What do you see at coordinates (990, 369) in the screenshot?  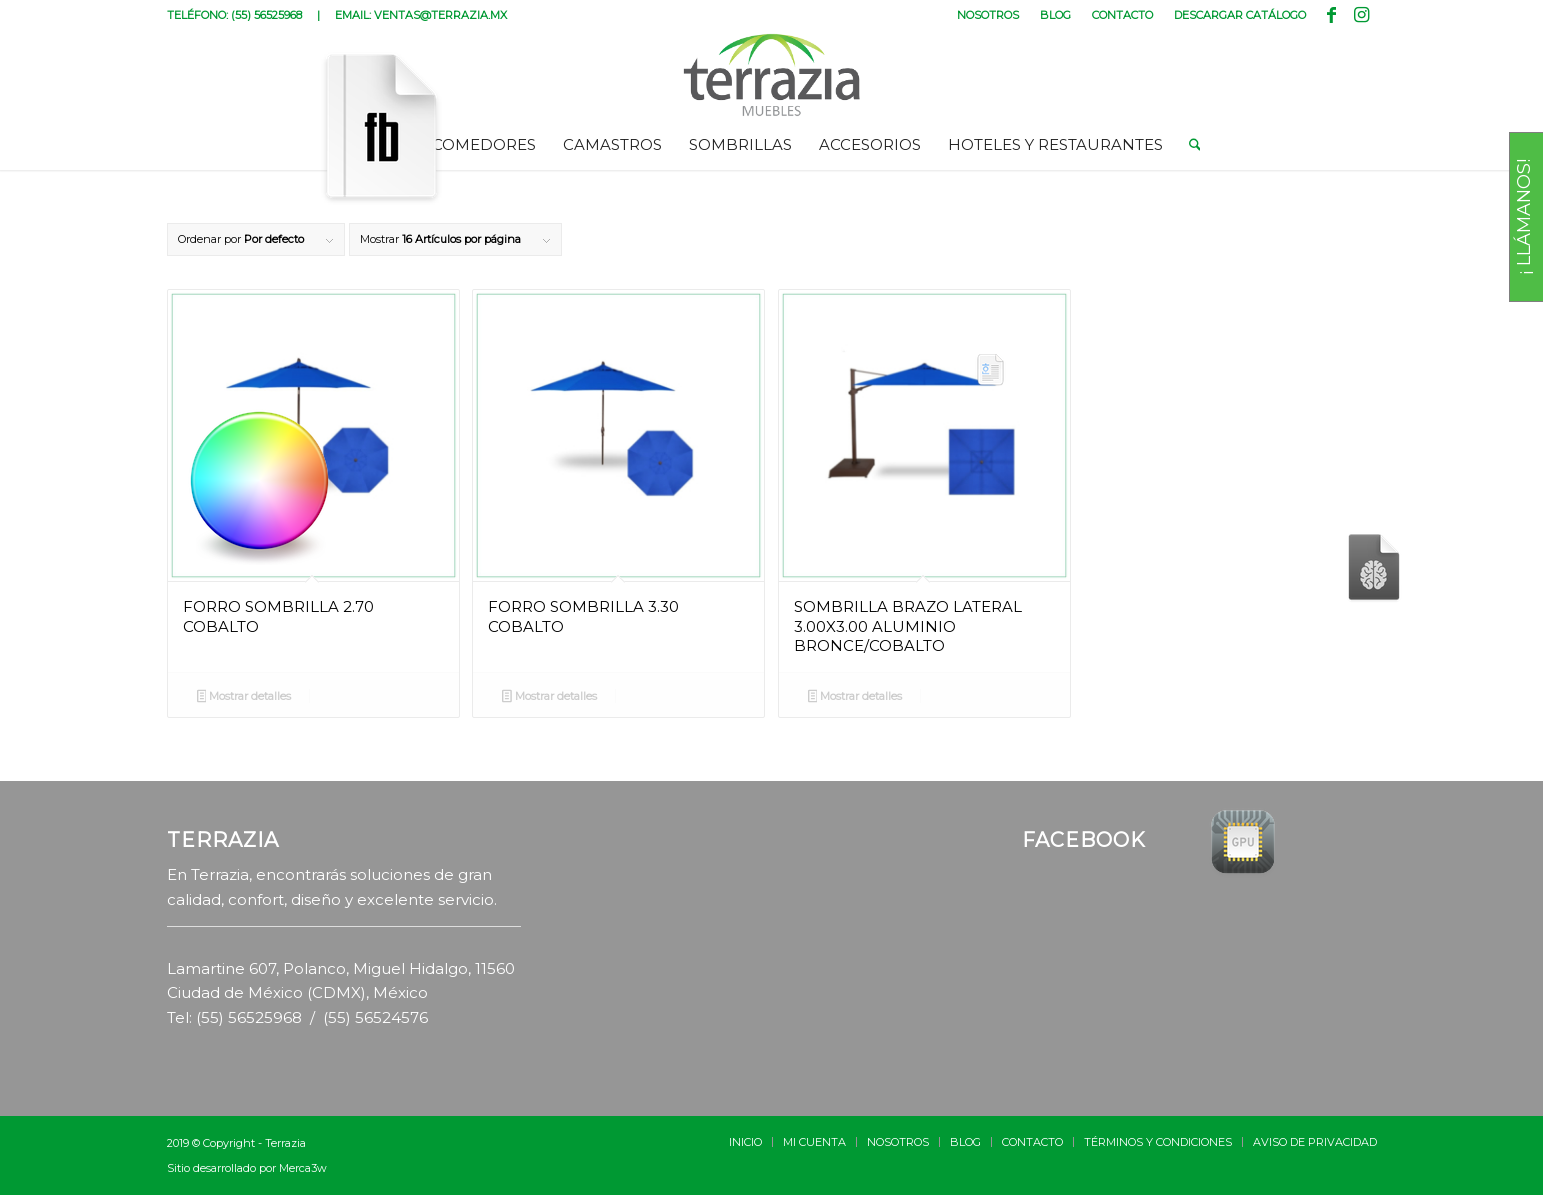 I see `hancom hangul word processor document file` at bounding box center [990, 369].